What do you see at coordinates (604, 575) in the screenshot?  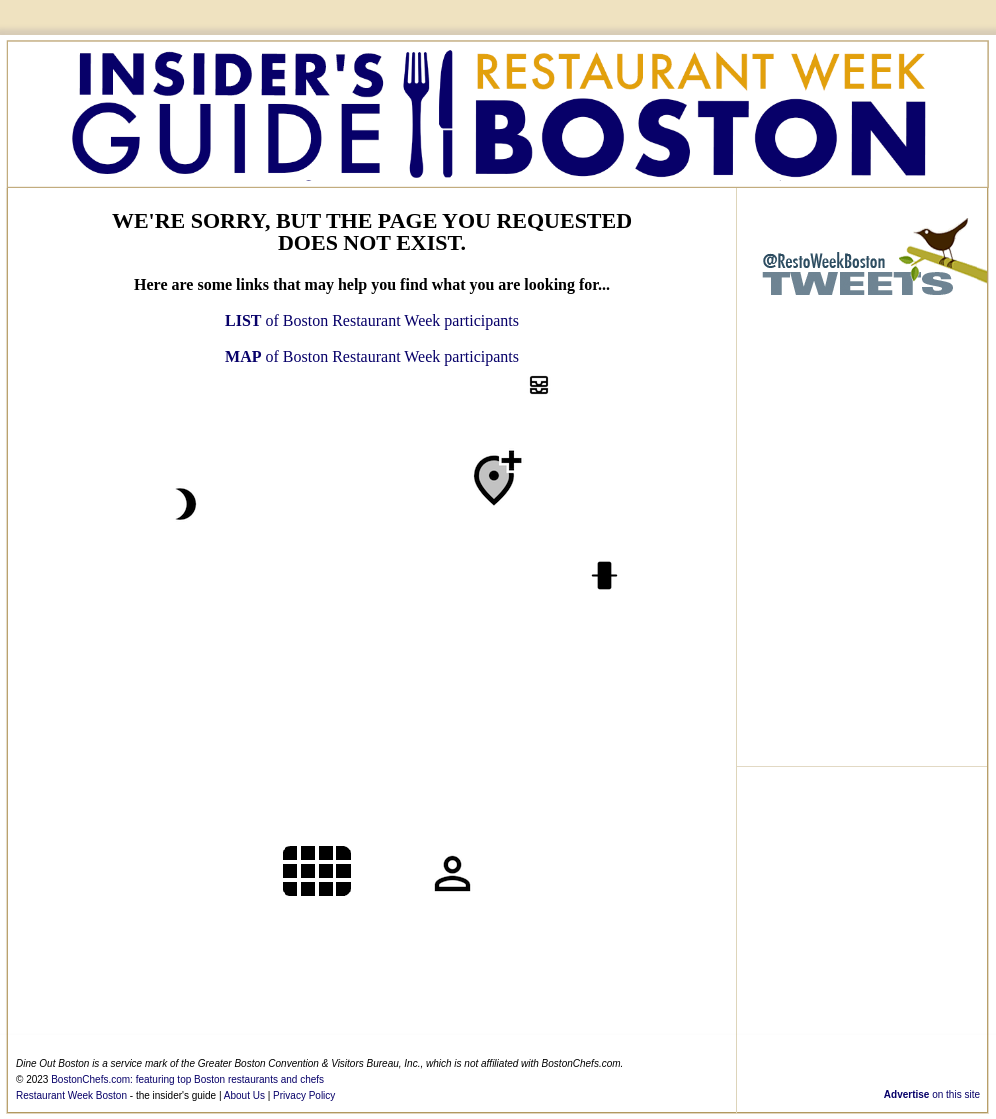 I see `align object to vertical center` at bounding box center [604, 575].